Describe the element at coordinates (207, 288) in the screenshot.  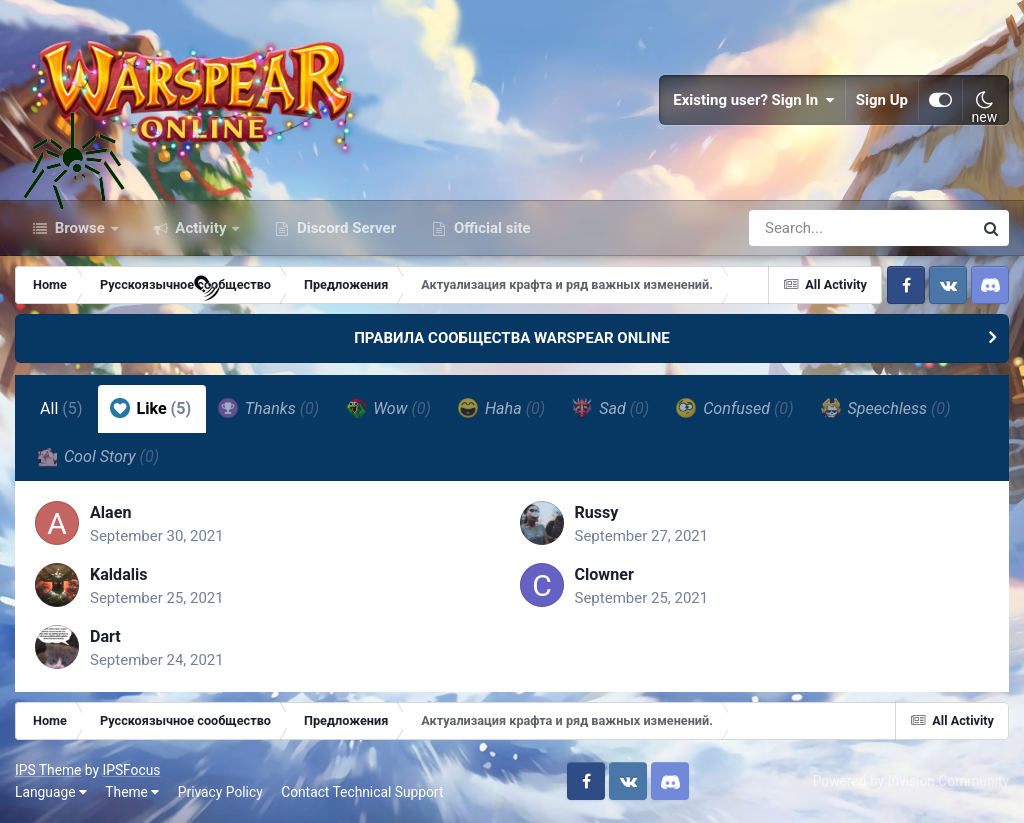
I see `attract or collect items in a game` at that location.